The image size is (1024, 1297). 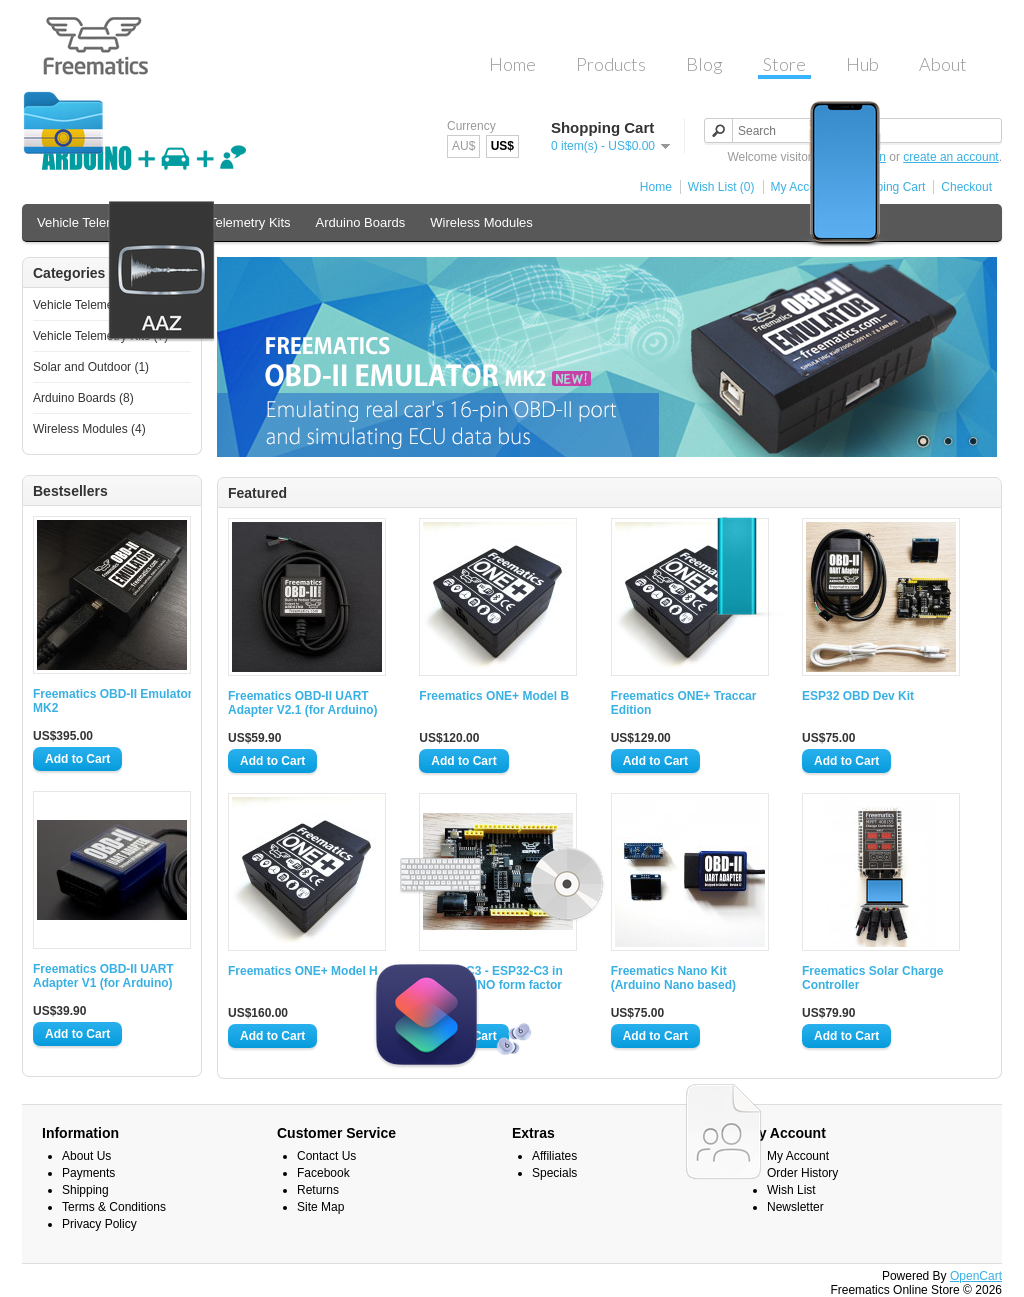 I want to click on indicates a connected iPhone device, so click(x=845, y=174).